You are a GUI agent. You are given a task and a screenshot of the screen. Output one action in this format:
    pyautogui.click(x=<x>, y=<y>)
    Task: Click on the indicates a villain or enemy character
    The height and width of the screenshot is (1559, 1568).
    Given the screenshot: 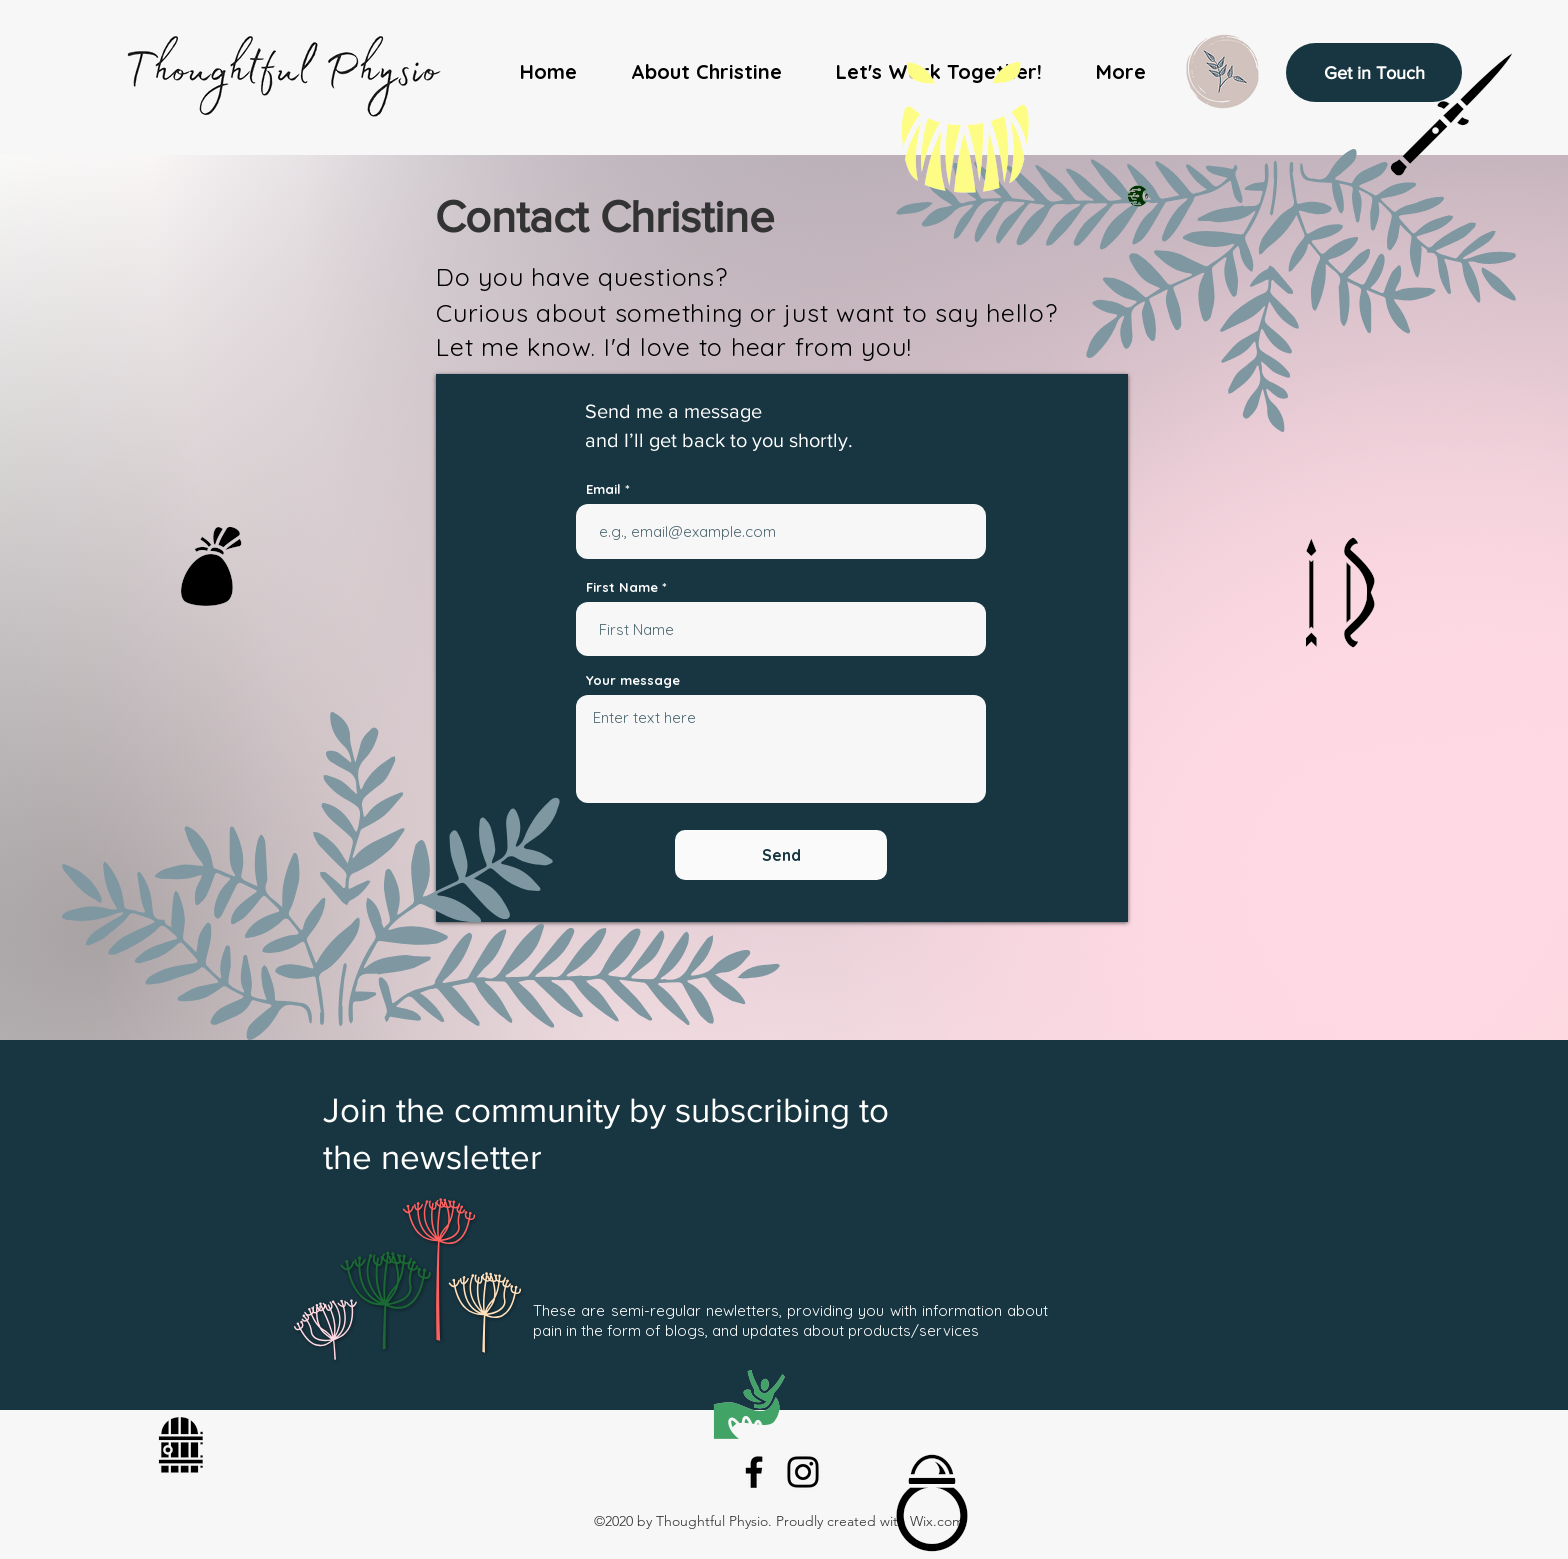 What is the action you would take?
    pyautogui.click(x=963, y=127)
    